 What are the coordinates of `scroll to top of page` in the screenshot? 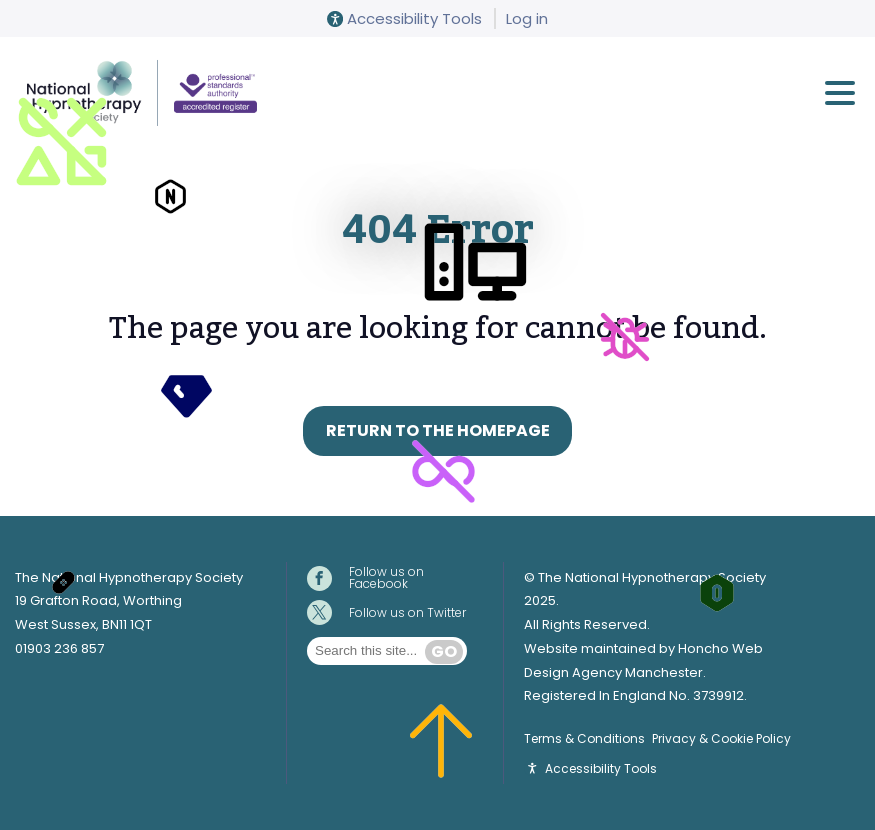 It's located at (441, 741).